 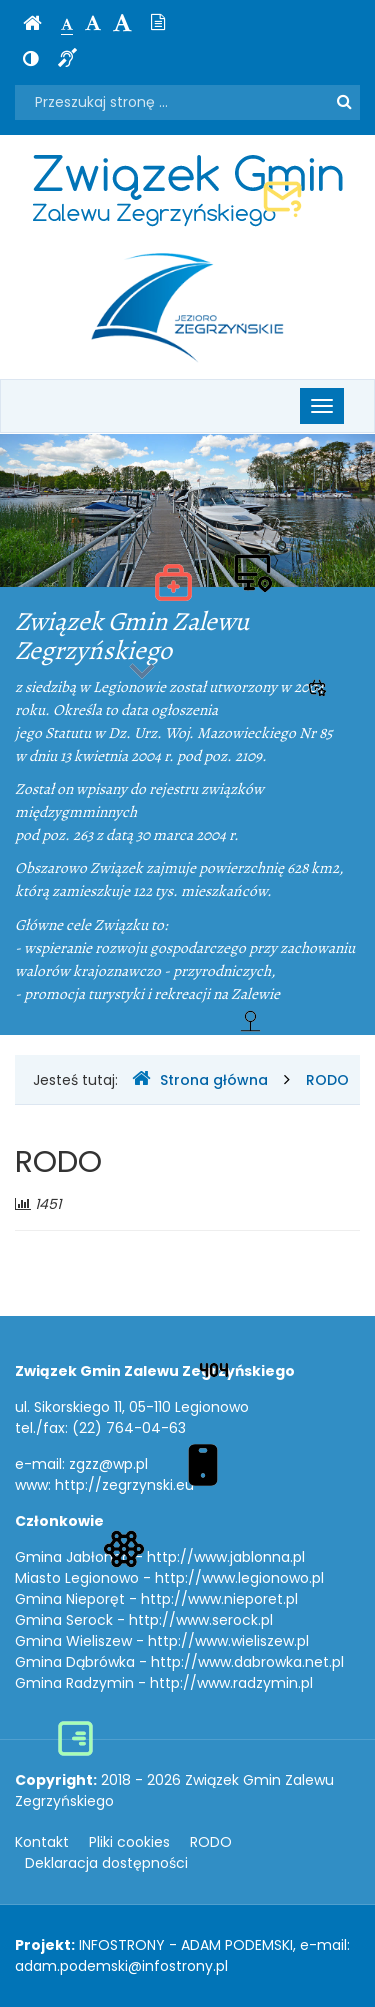 I want to click on access health or medical resources, so click(x=173, y=582).